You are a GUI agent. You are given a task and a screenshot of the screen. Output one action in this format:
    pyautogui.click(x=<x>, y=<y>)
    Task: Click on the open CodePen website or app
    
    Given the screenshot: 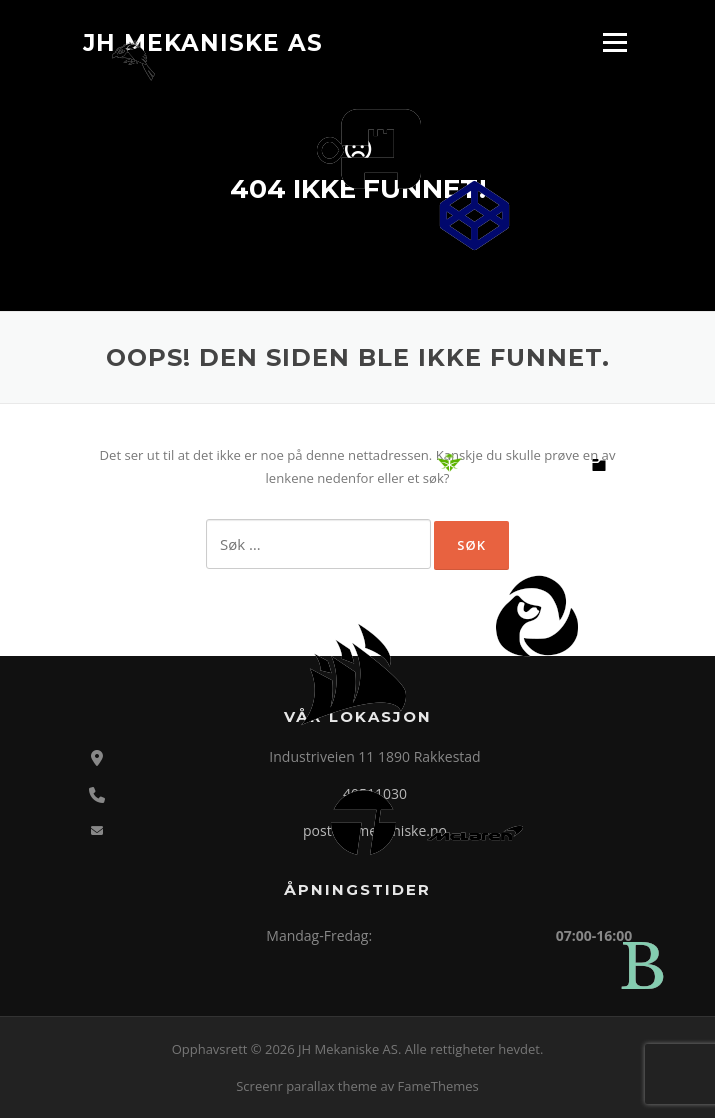 What is the action you would take?
    pyautogui.click(x=474, y=215)
    